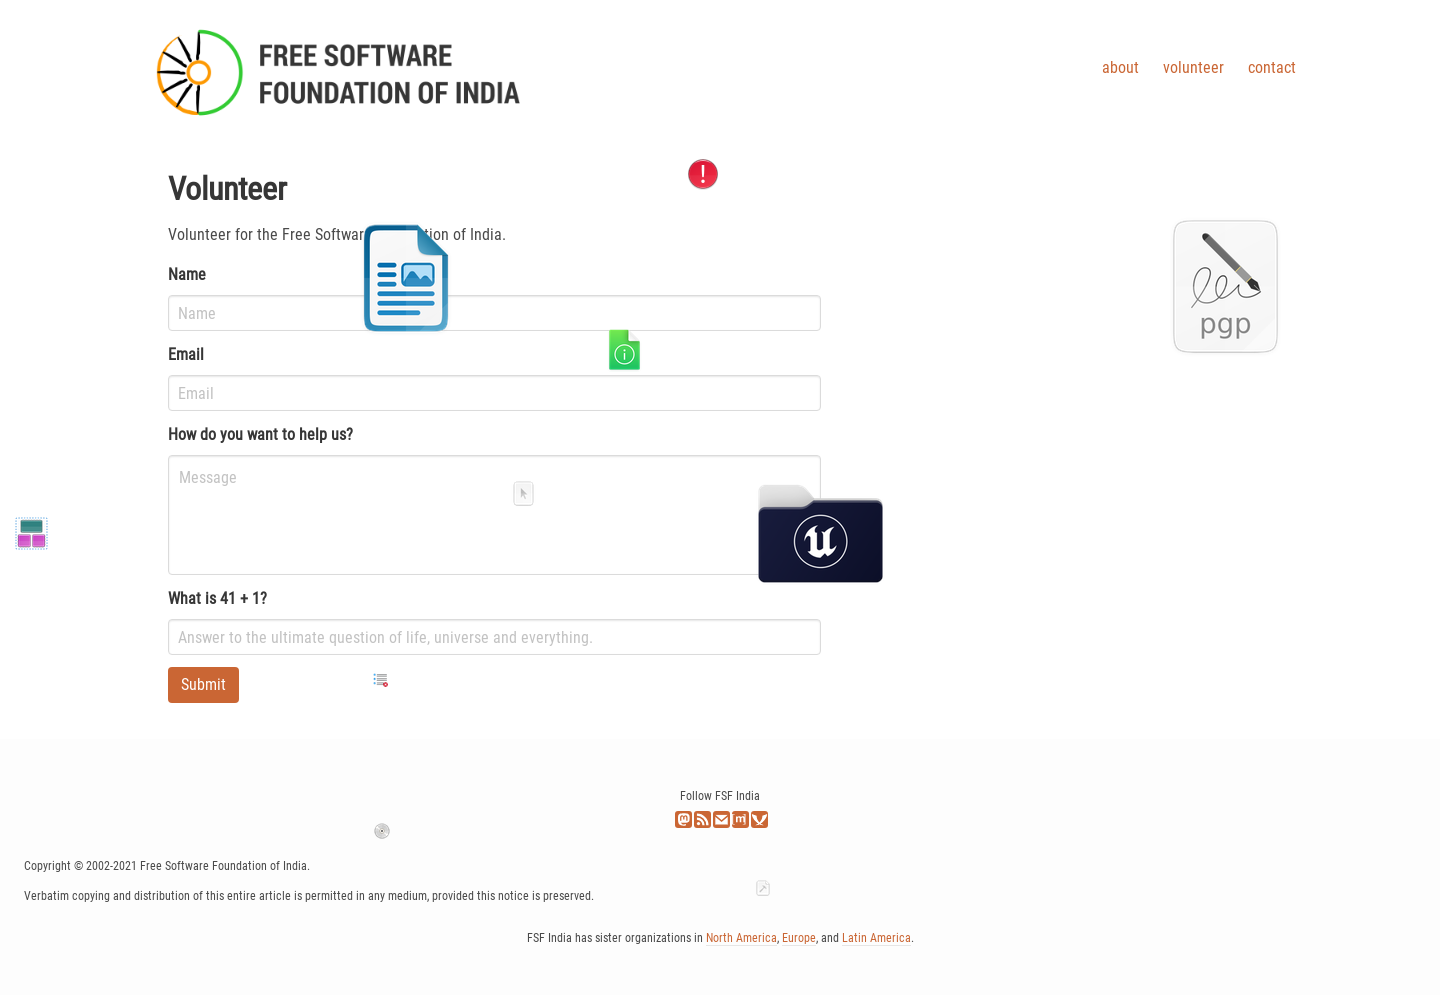 Image resolution: width=1440 pixels, height=995 pixels. I want to click on select all items in the current view, so click(31, 533).